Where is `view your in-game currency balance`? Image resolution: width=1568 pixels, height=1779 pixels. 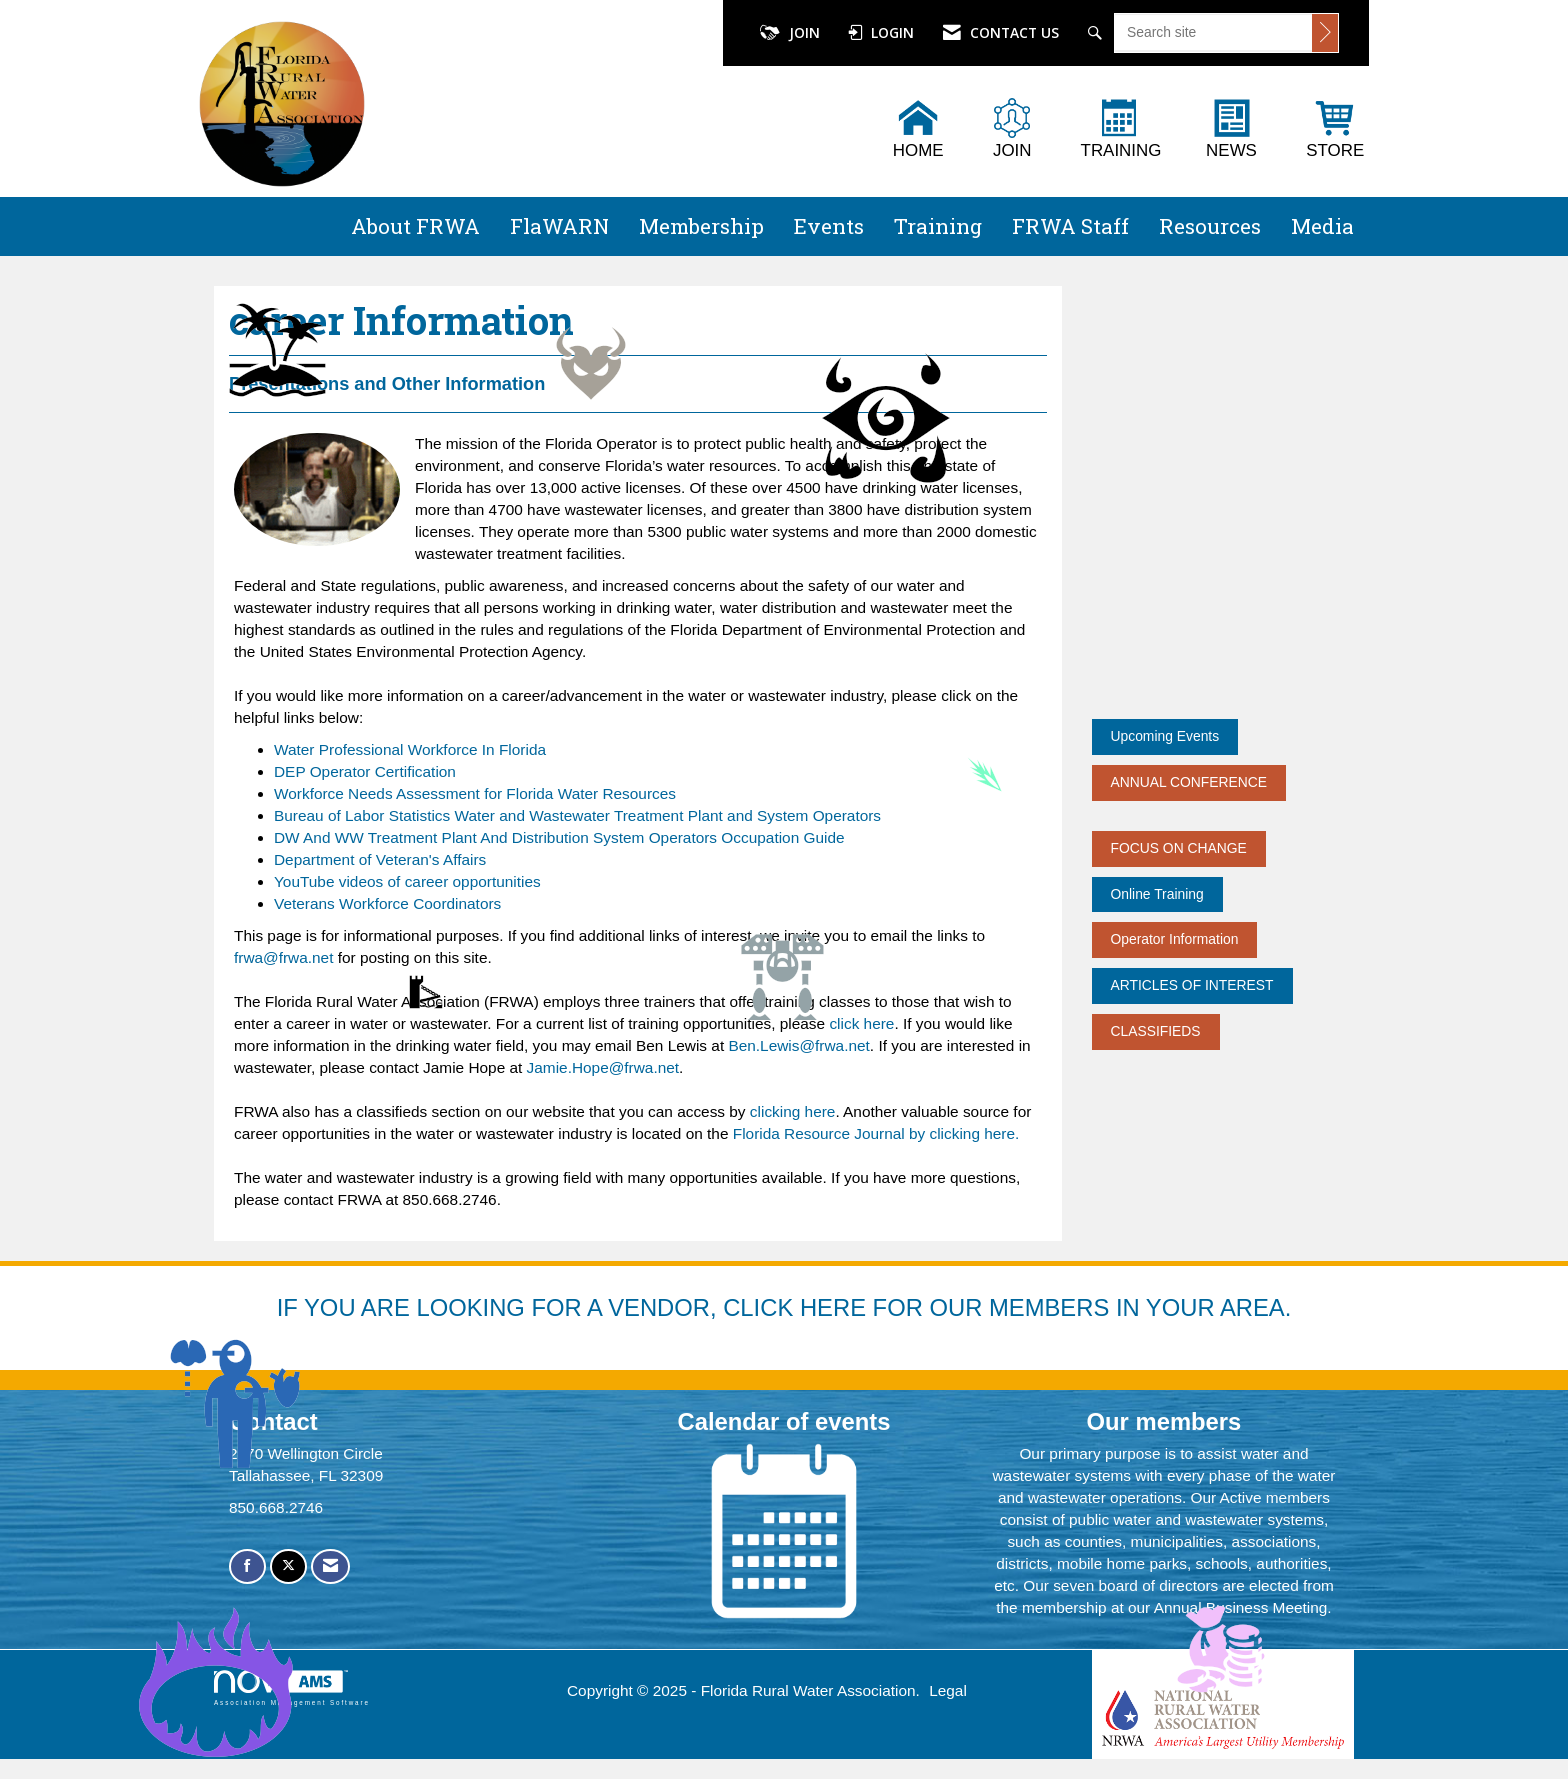
view your in-game currency balance is located at coordinates (1221, 1649).